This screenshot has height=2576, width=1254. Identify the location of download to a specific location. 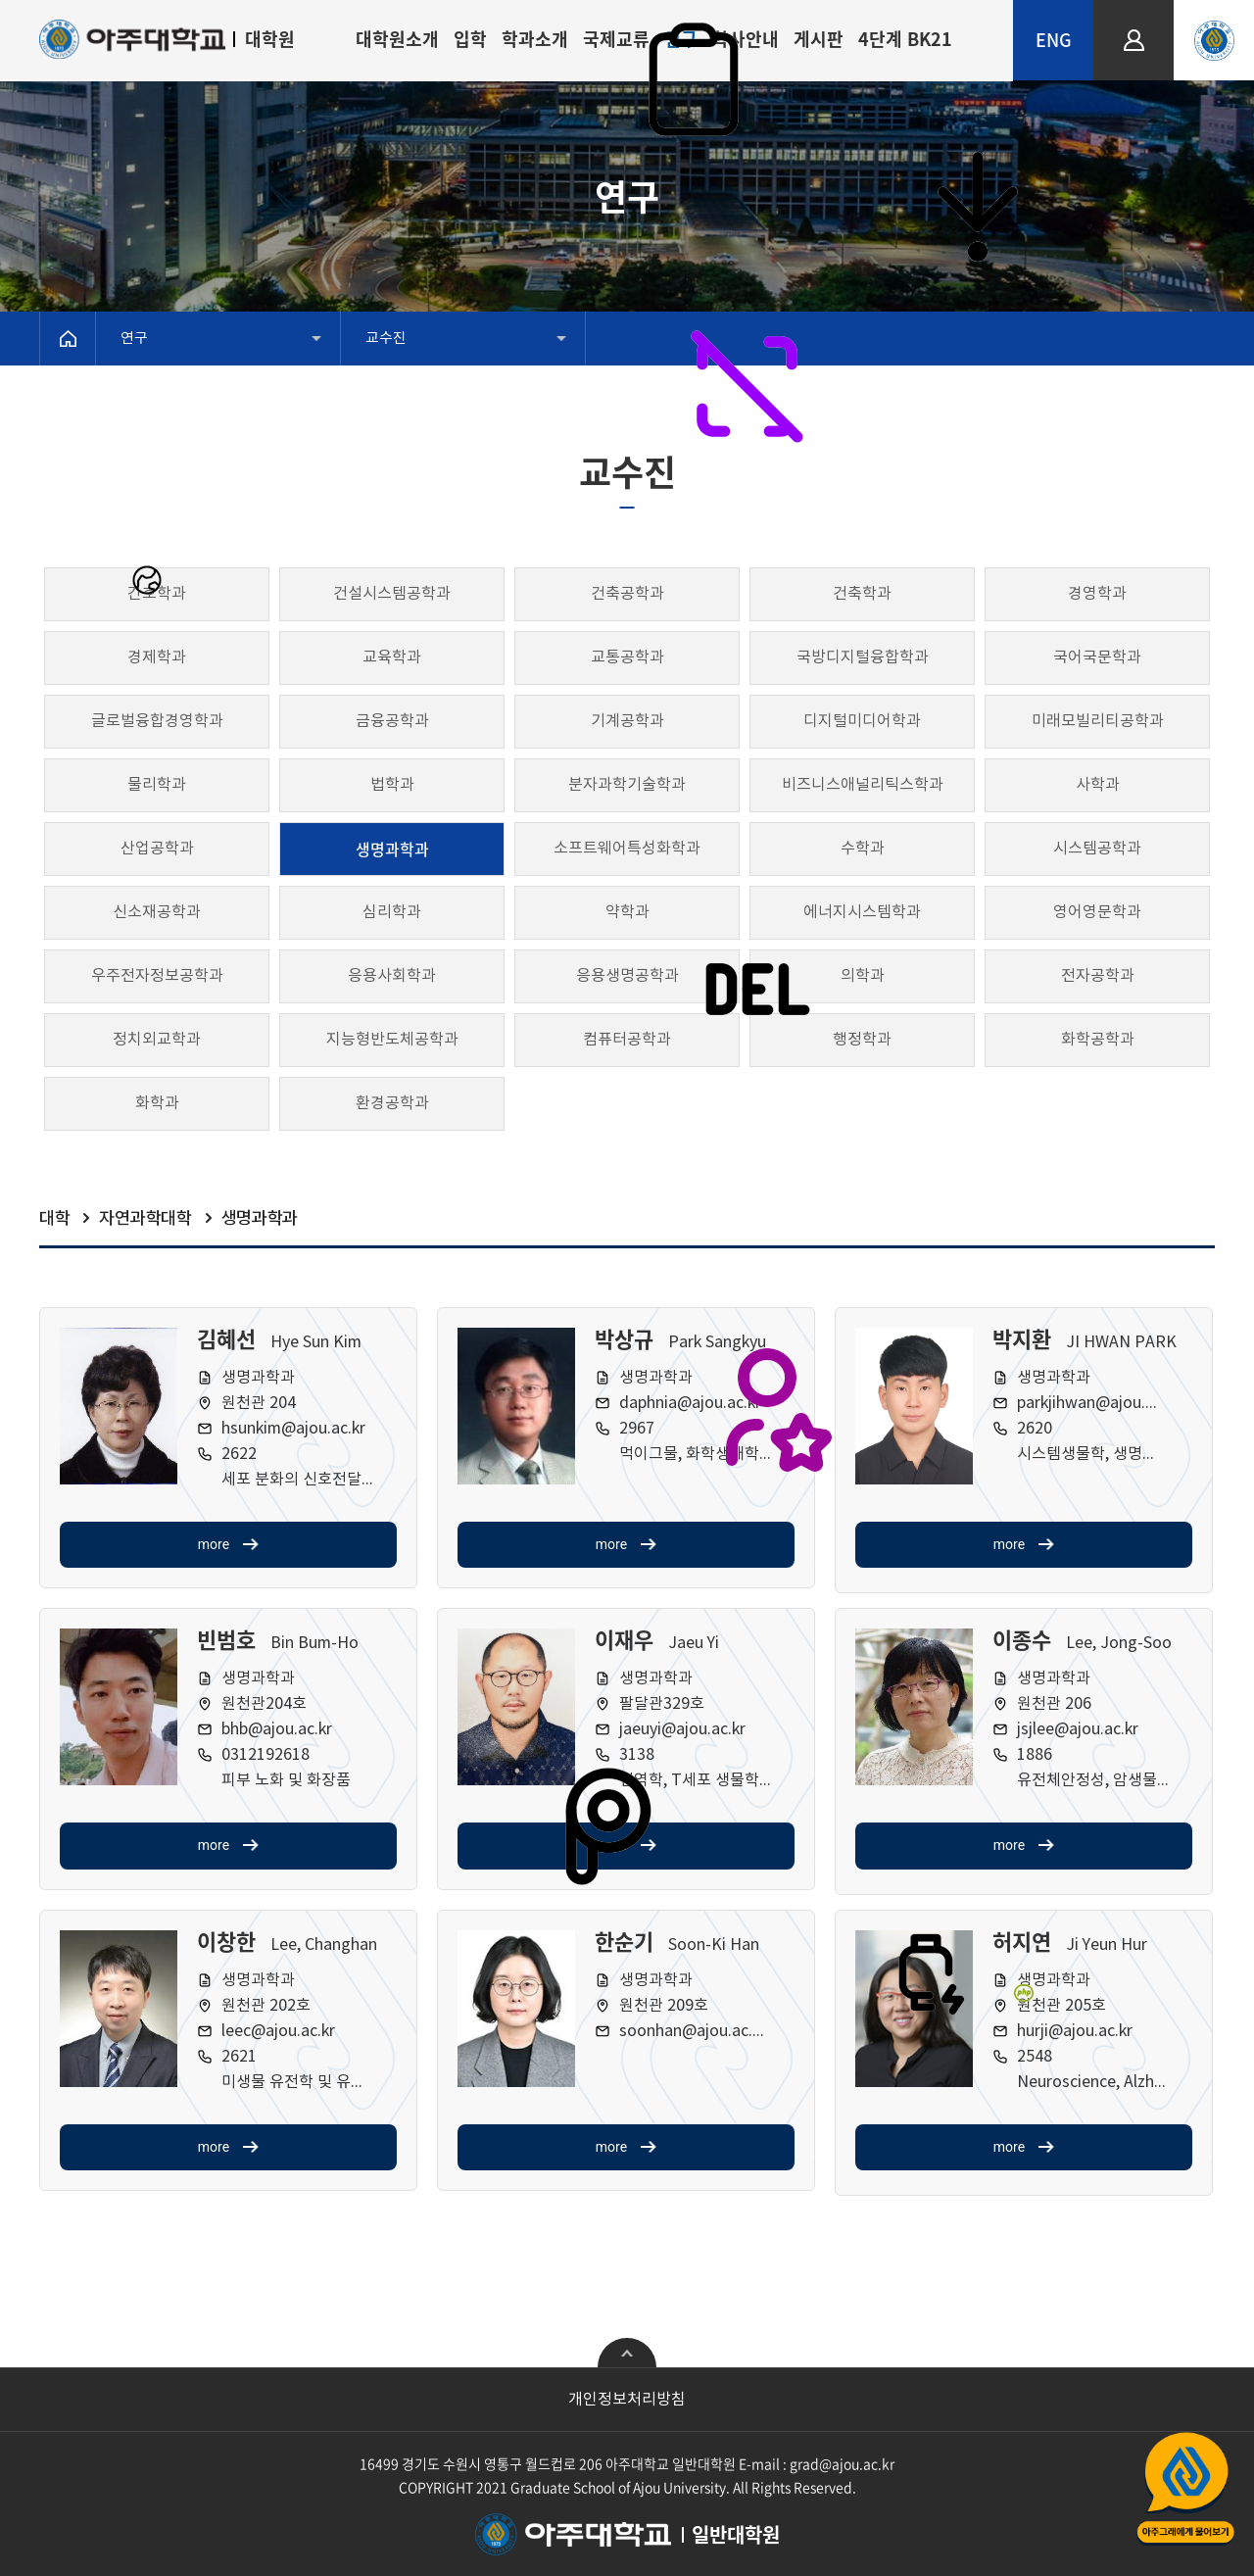
(978, 207).